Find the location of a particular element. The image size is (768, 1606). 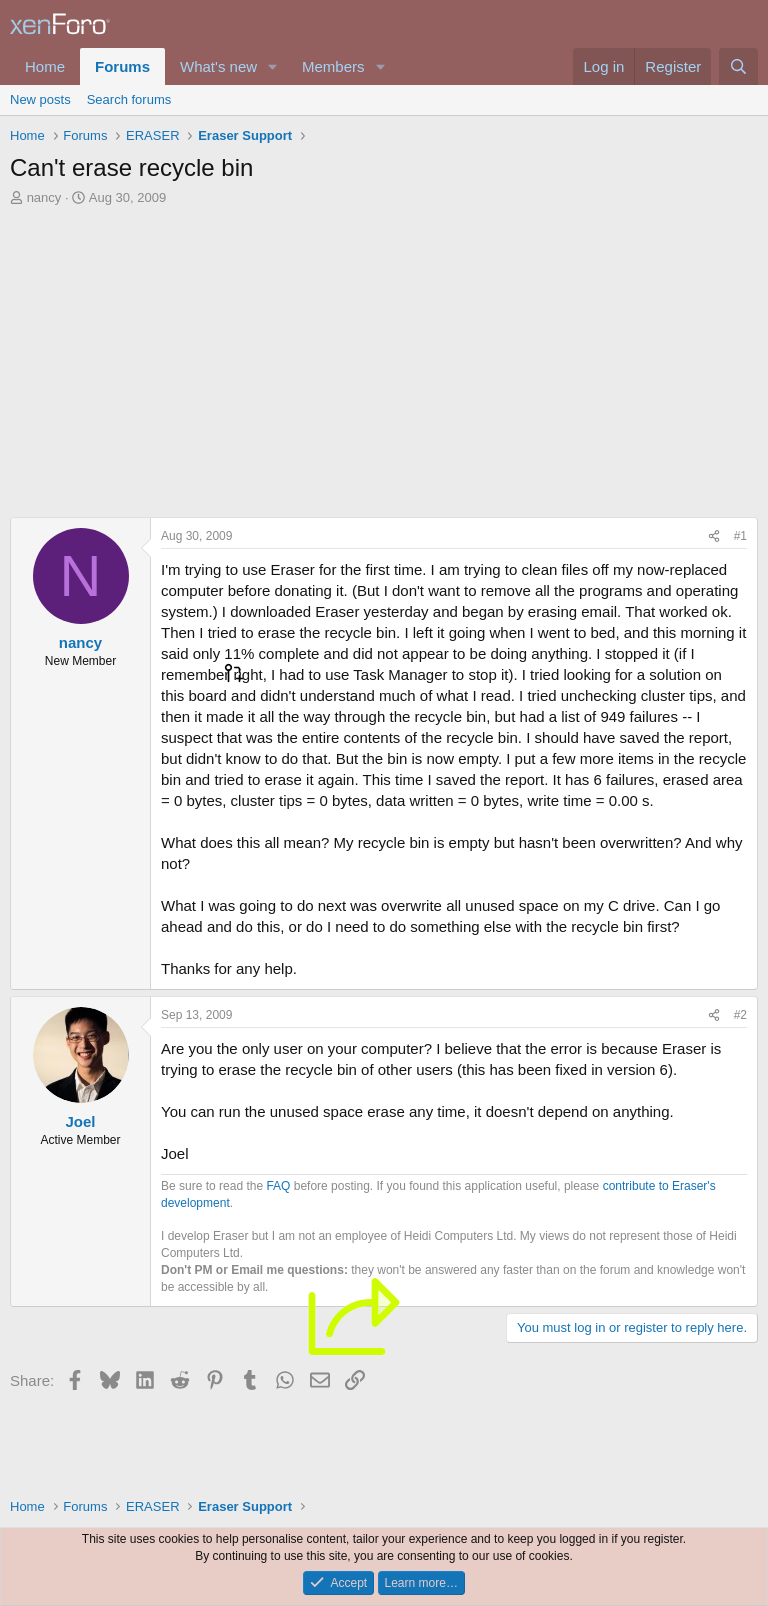

share this content with others is located at coordinates (354, 1313).